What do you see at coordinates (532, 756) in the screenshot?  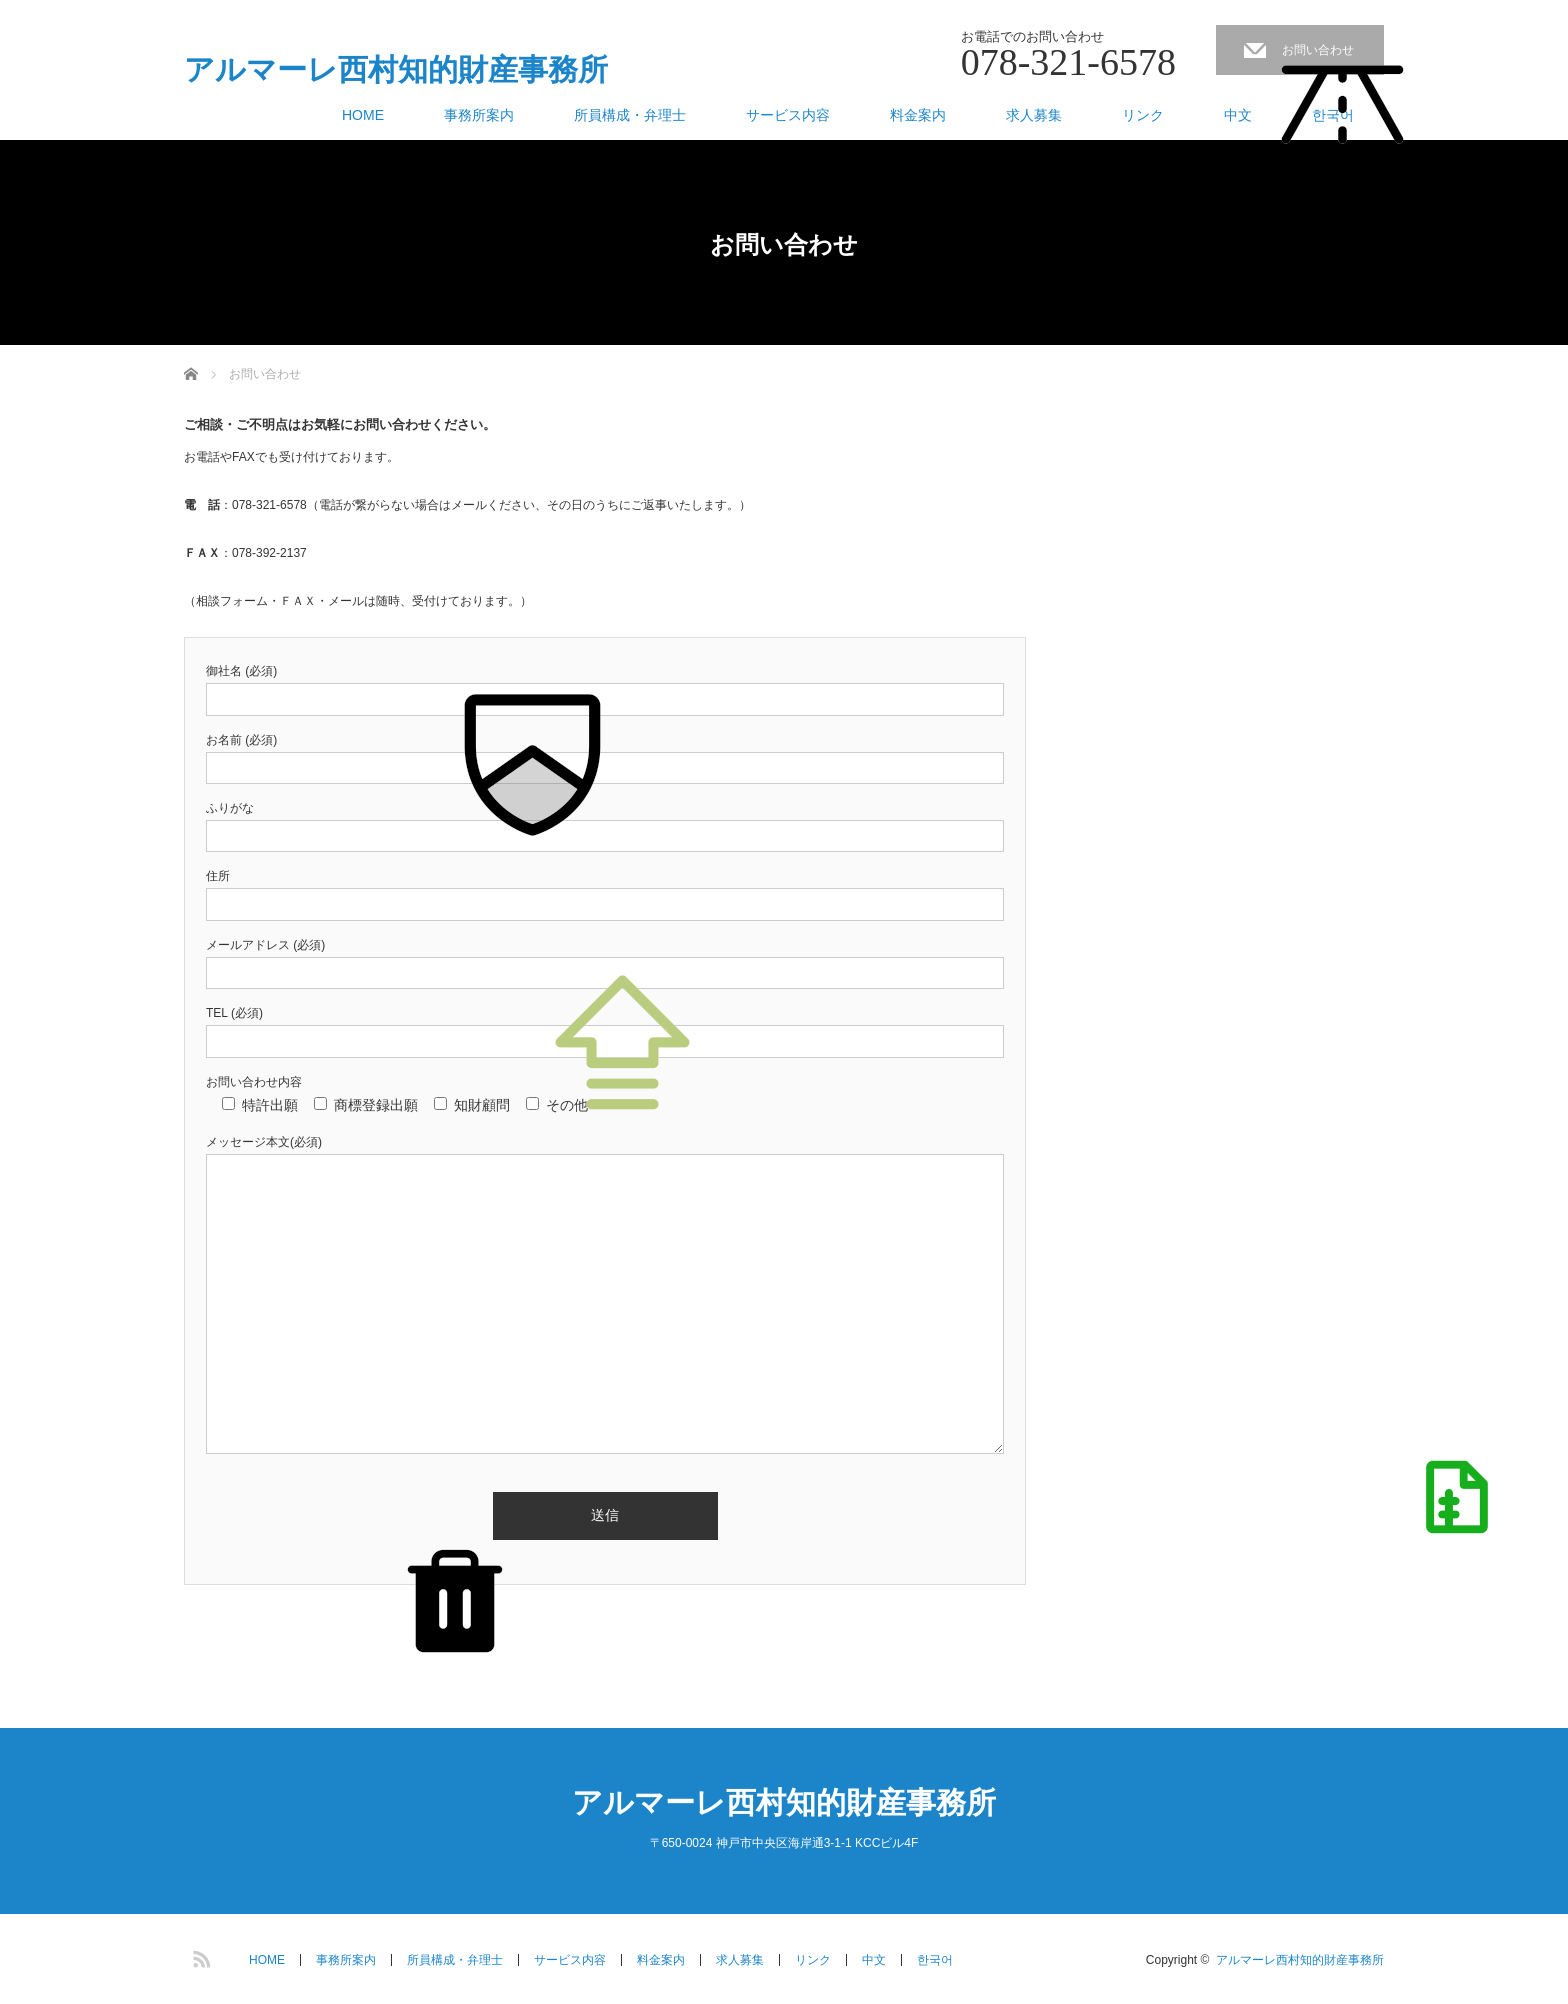 I see `access security or protection settings` at bounding box center [532, 756].